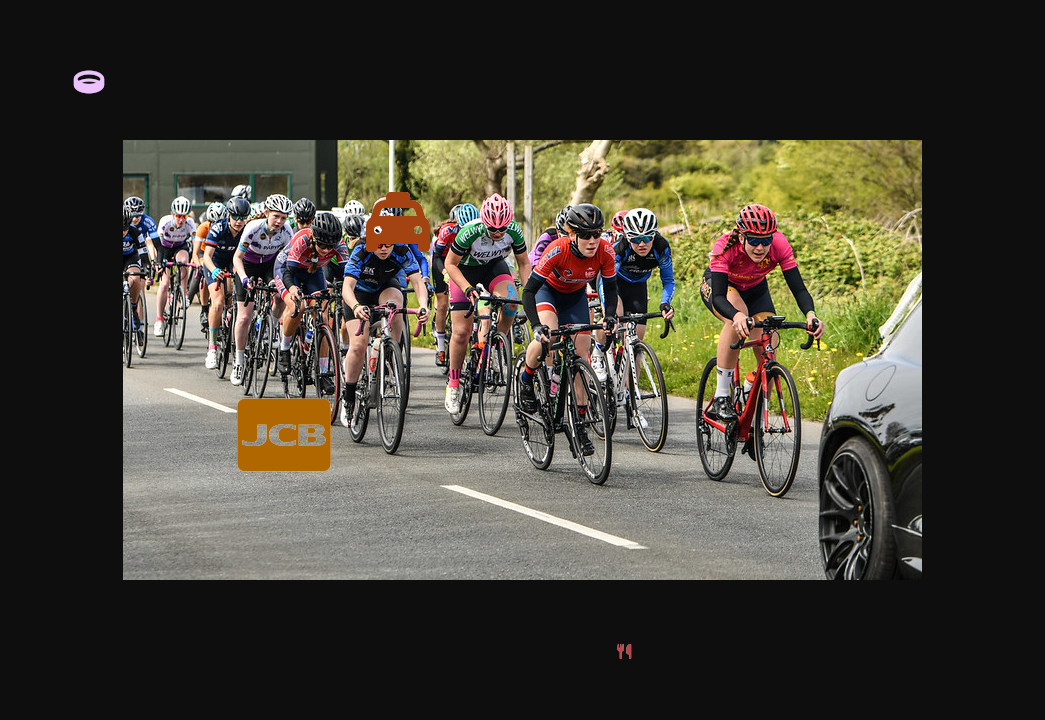  What do you see at coordinates (398, 224) in the screenshot?
I see `request a taxi or cab ride` at bounding box center [398, 224].